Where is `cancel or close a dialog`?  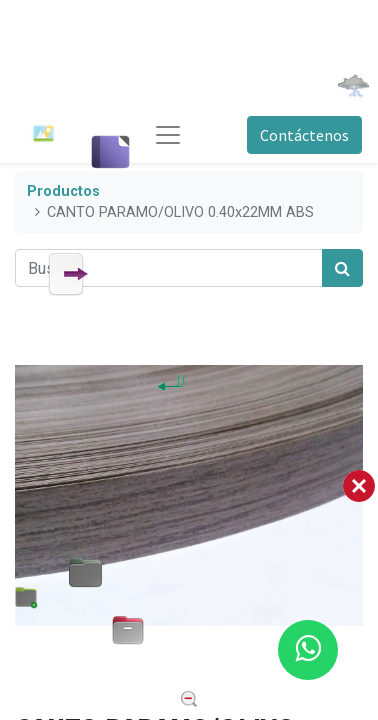
cancel or close a dialog is located at coordinates (359, 486).